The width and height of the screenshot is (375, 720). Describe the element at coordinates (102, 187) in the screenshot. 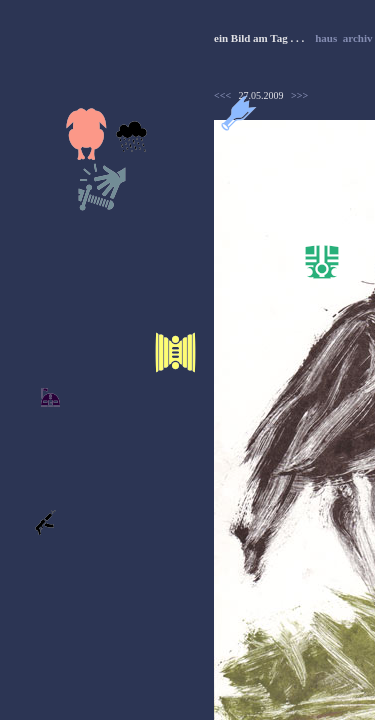

I see `drop or release current weapon` at that location.